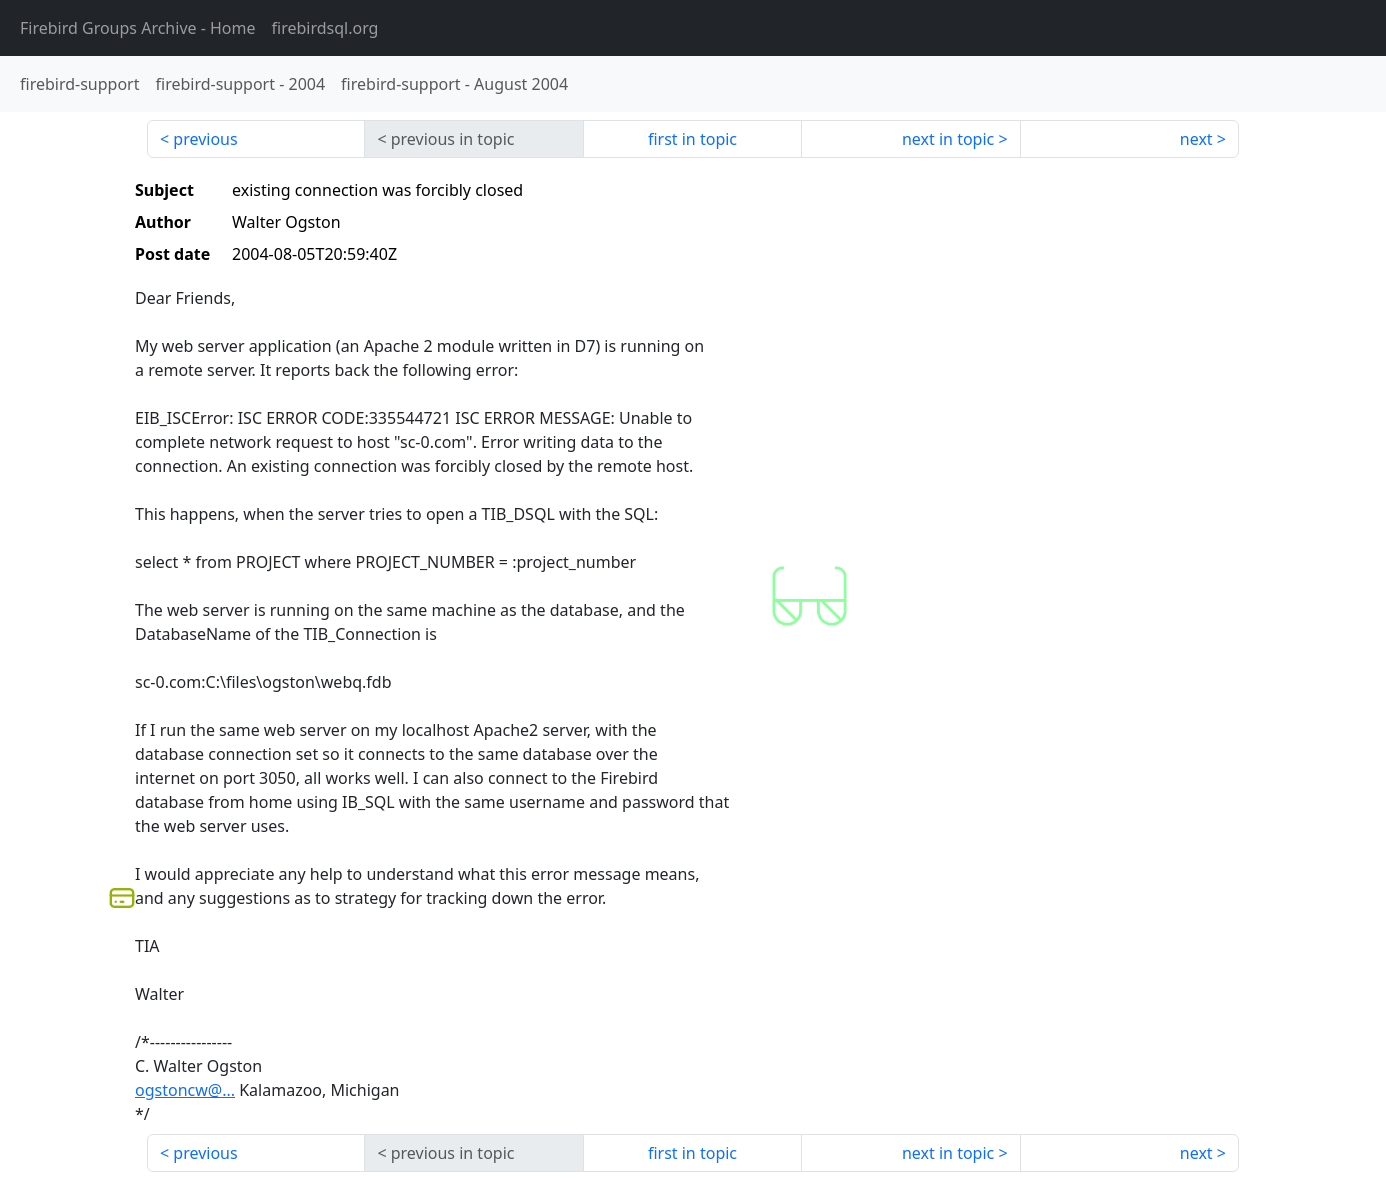  I want to click on toggle summer or vacation mode, so click(809, 597).